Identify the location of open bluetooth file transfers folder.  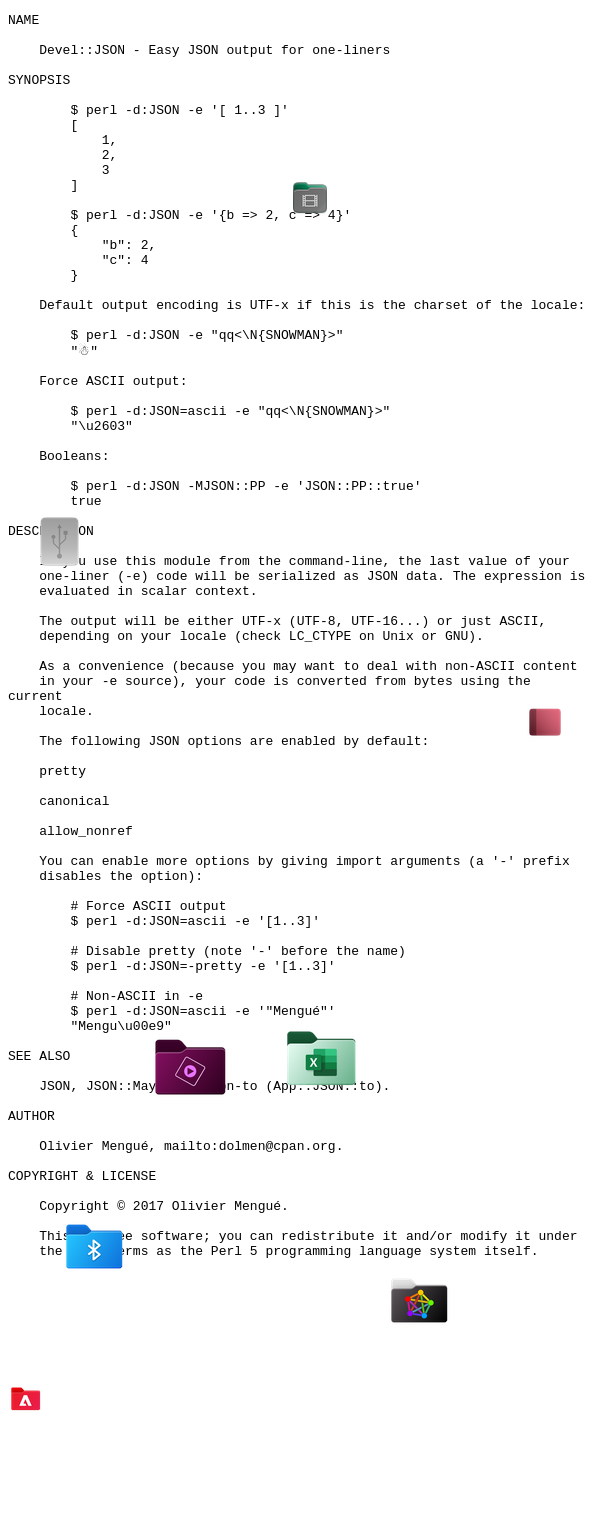
(94, 1248).